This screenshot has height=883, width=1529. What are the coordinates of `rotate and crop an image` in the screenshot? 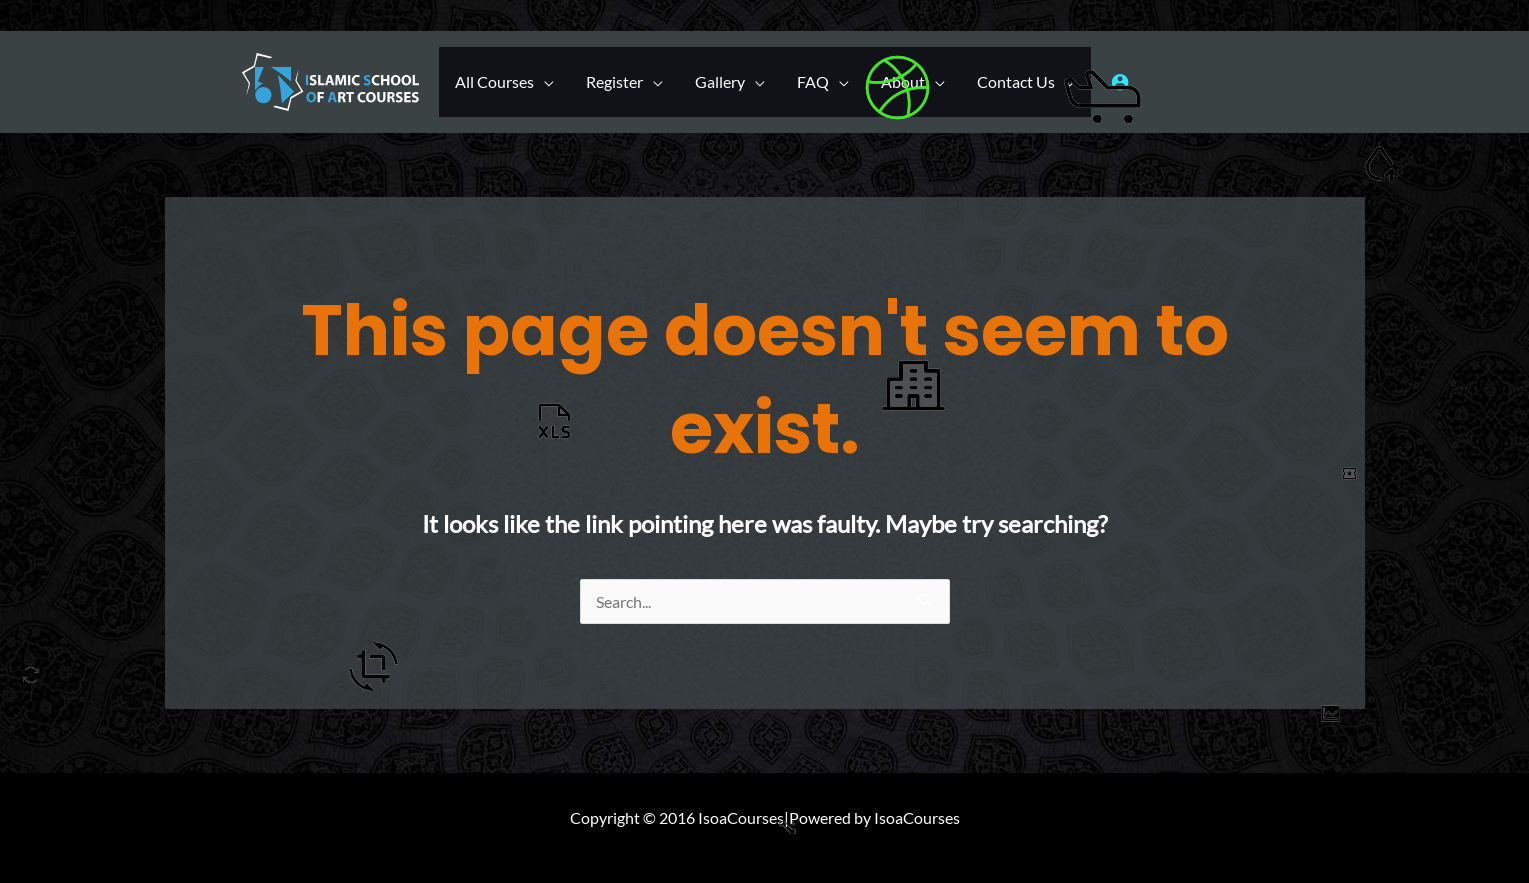 It's located at (373, 666).